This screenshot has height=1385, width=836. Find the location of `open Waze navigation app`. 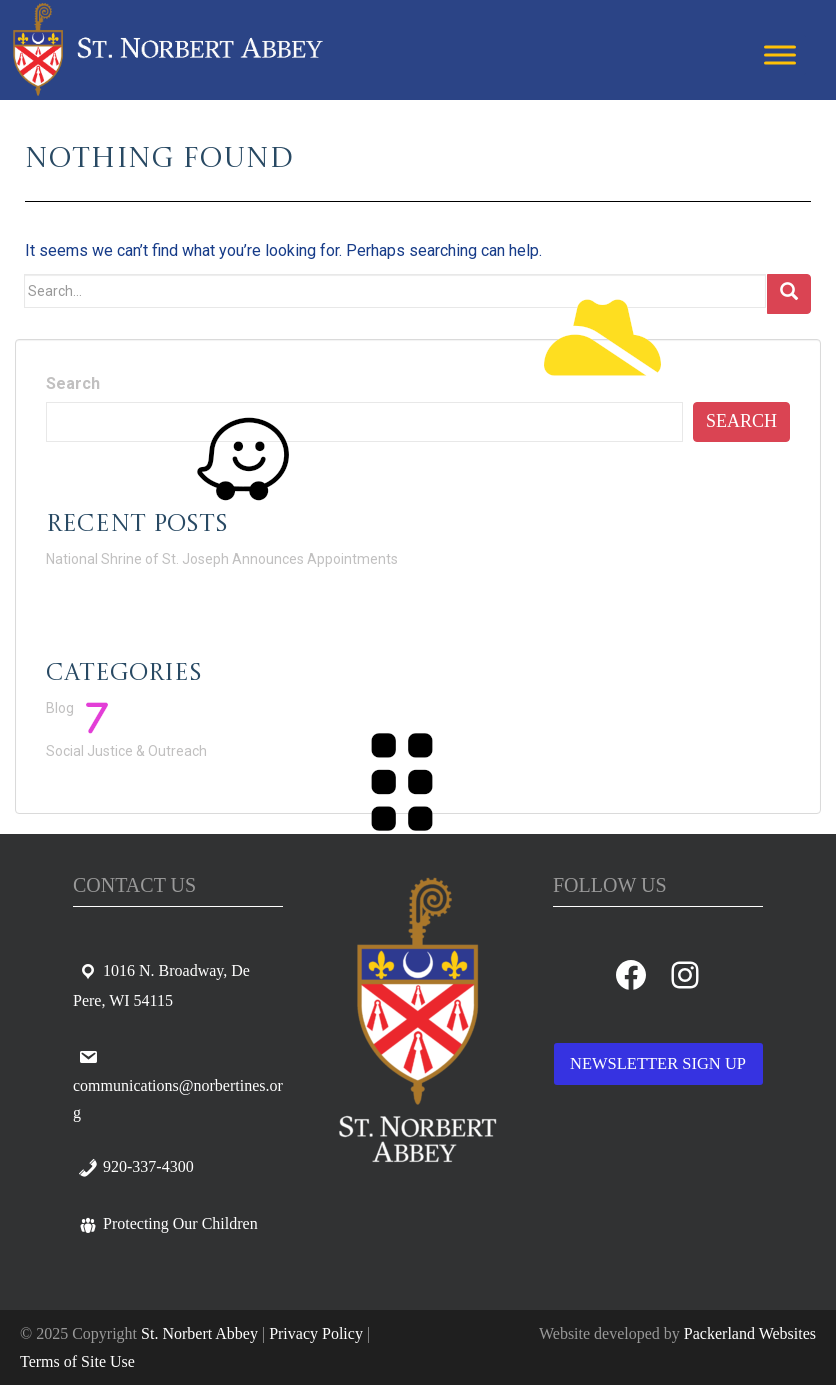

open Waze navigation app is located at coordinates (243, 459).